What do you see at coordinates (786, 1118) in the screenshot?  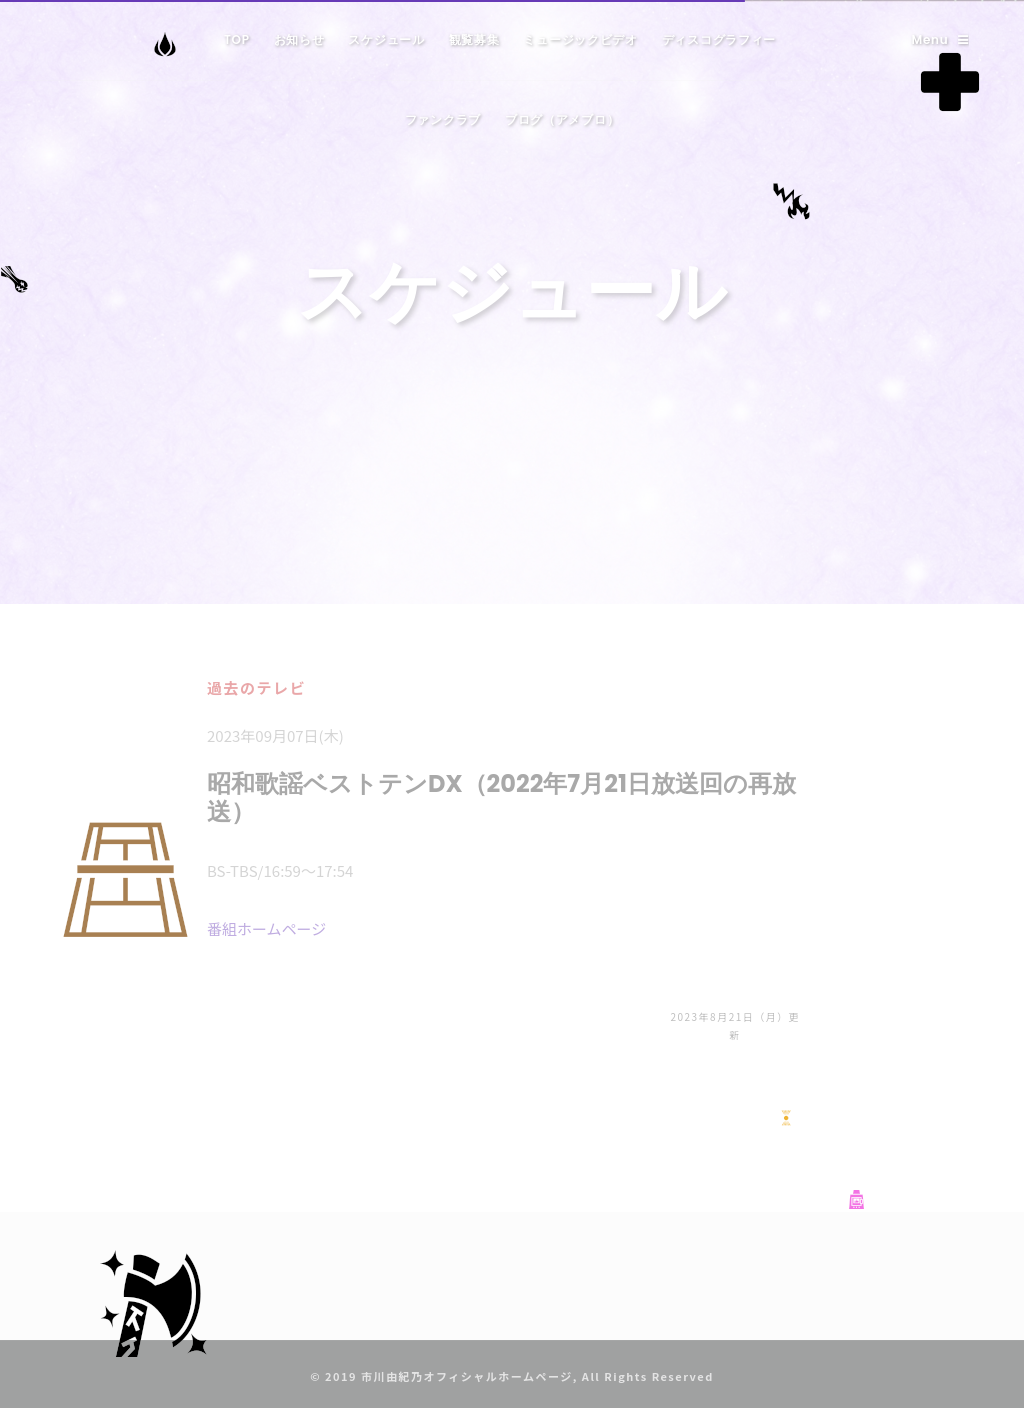 I see `indicates a burst of energy or power-up activation` at bounding box center [786, 1118].